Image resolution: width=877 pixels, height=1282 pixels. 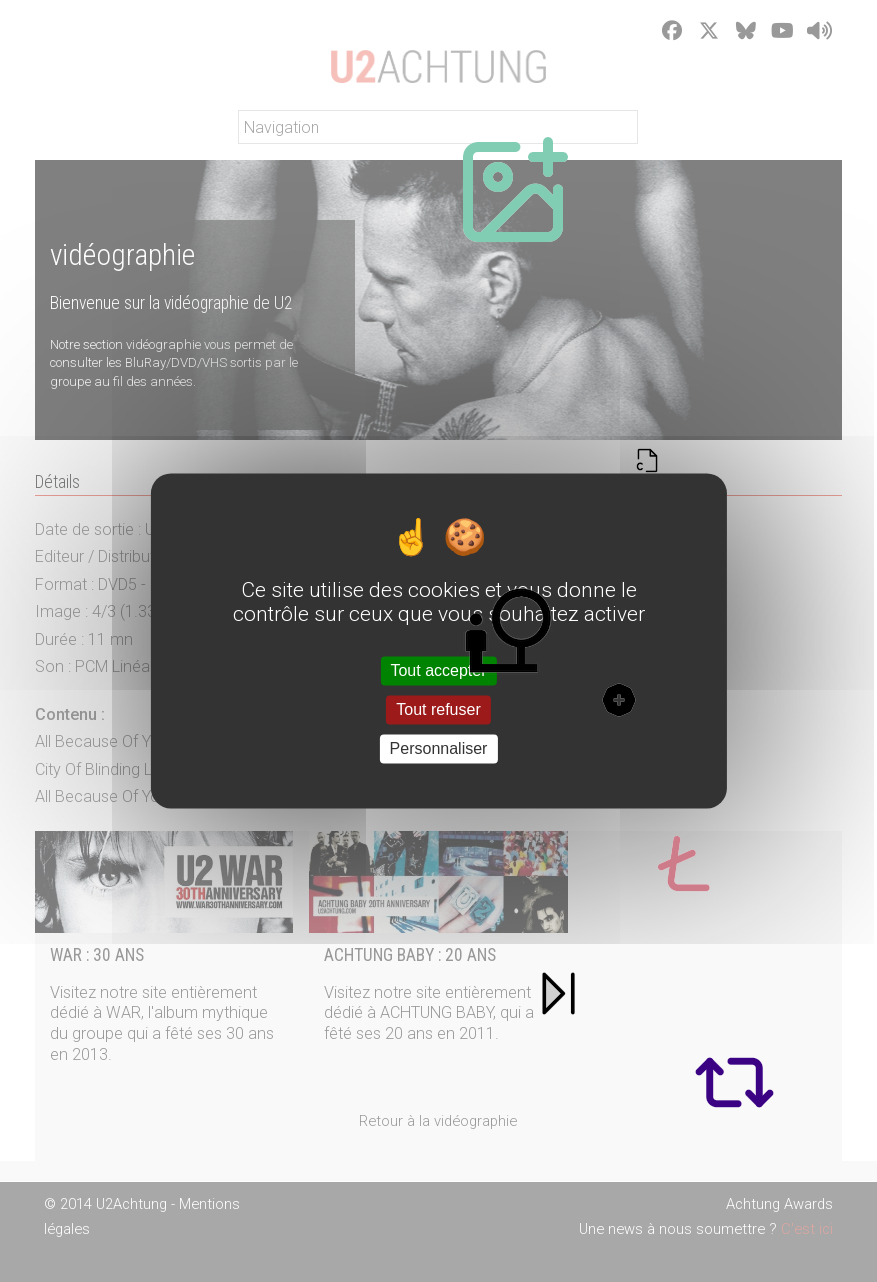 What do you see at coordinates (559, 993) in the screenshot?
I see `skip to the next item or track` at bounding box center [559, 993].